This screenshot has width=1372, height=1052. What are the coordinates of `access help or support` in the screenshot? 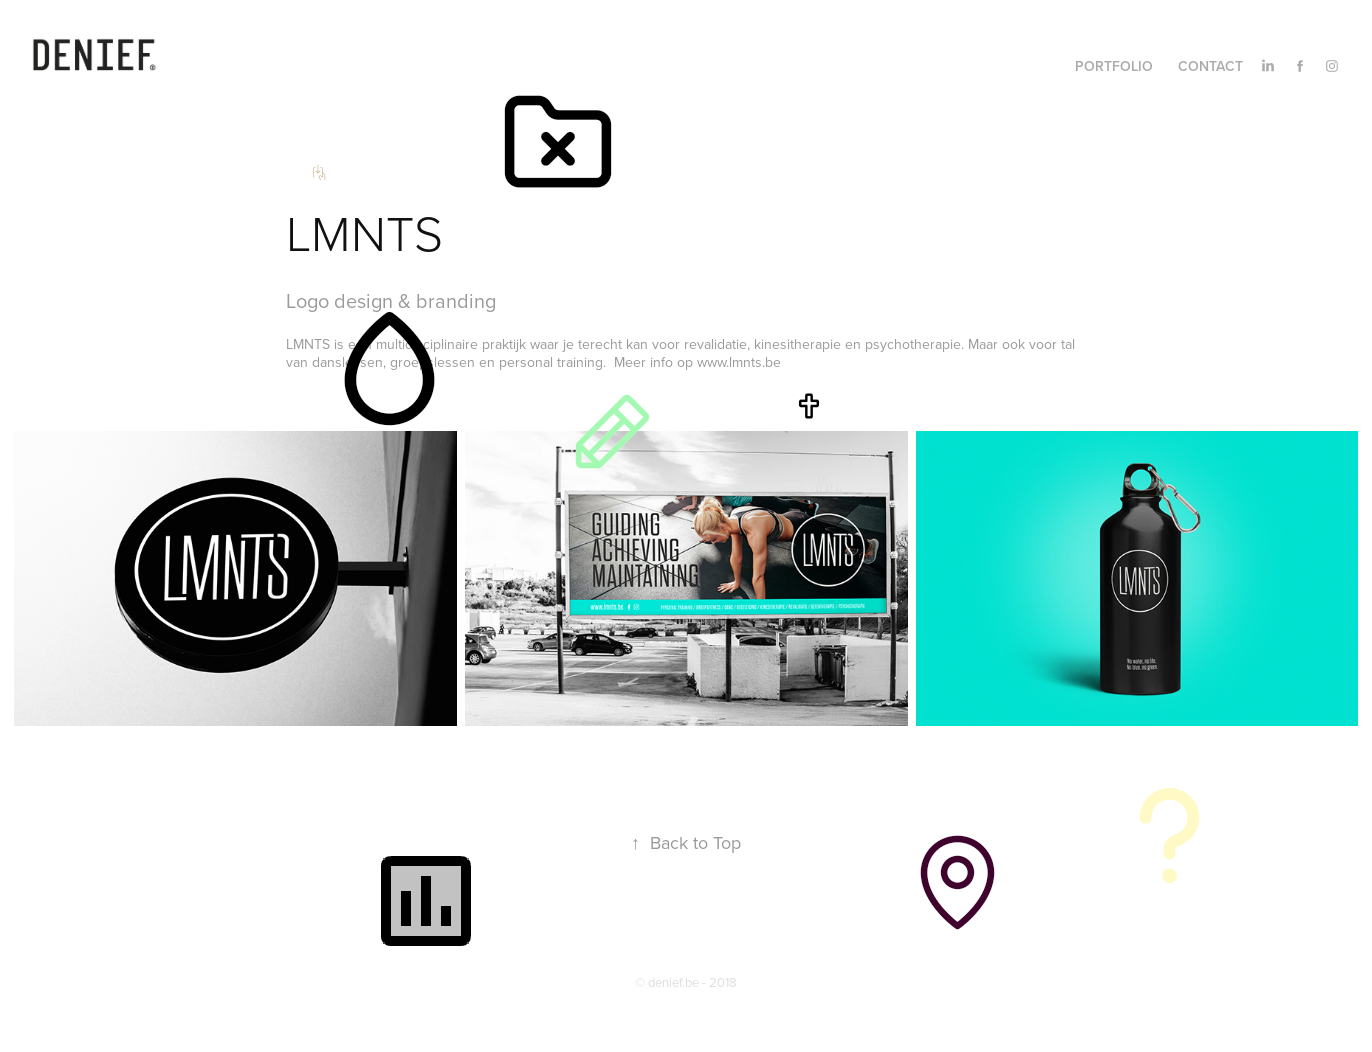 It's located at (1169, 835).